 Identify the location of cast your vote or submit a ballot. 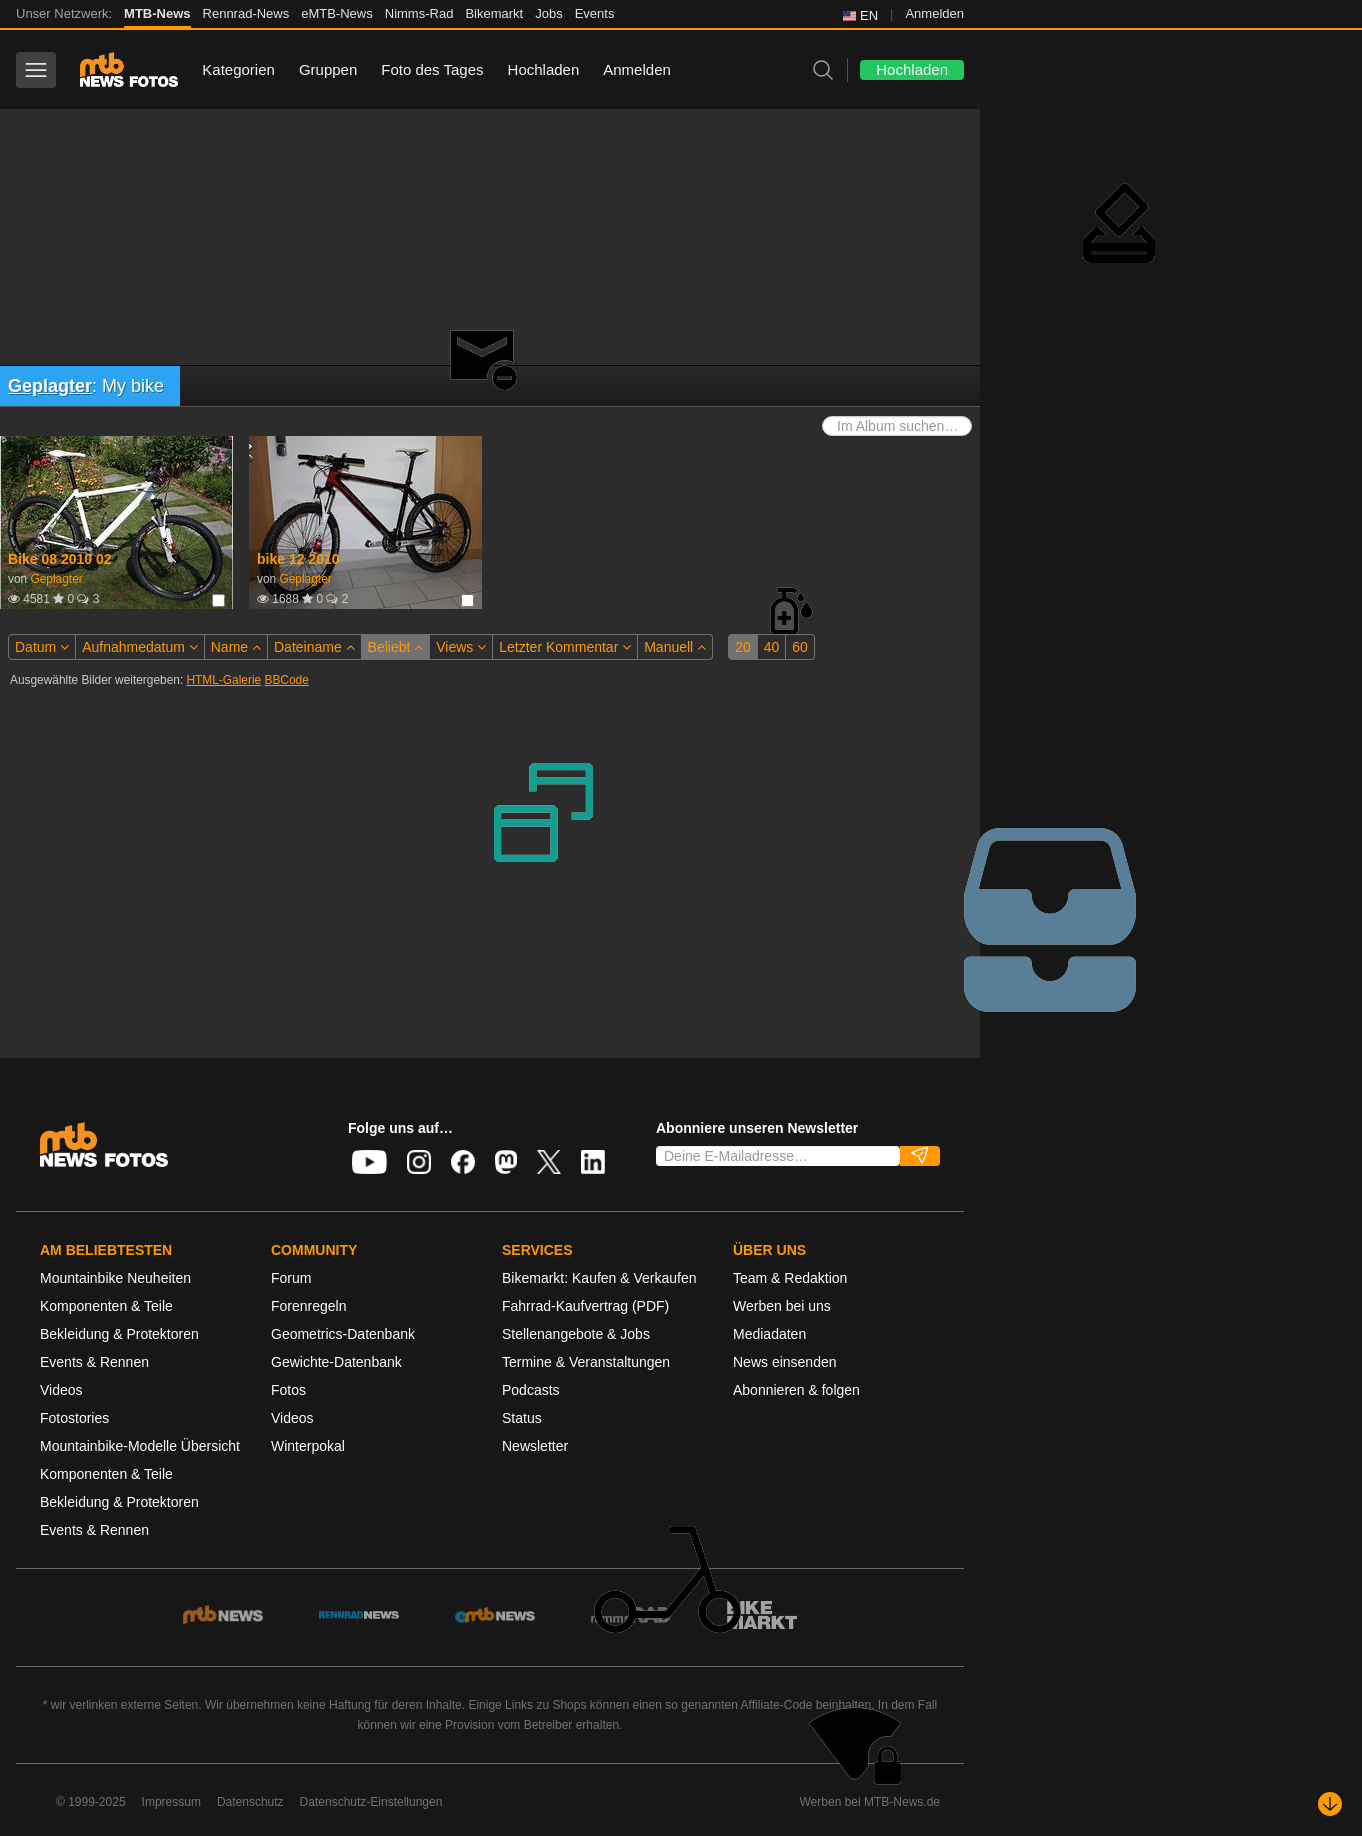
(1119, 223).